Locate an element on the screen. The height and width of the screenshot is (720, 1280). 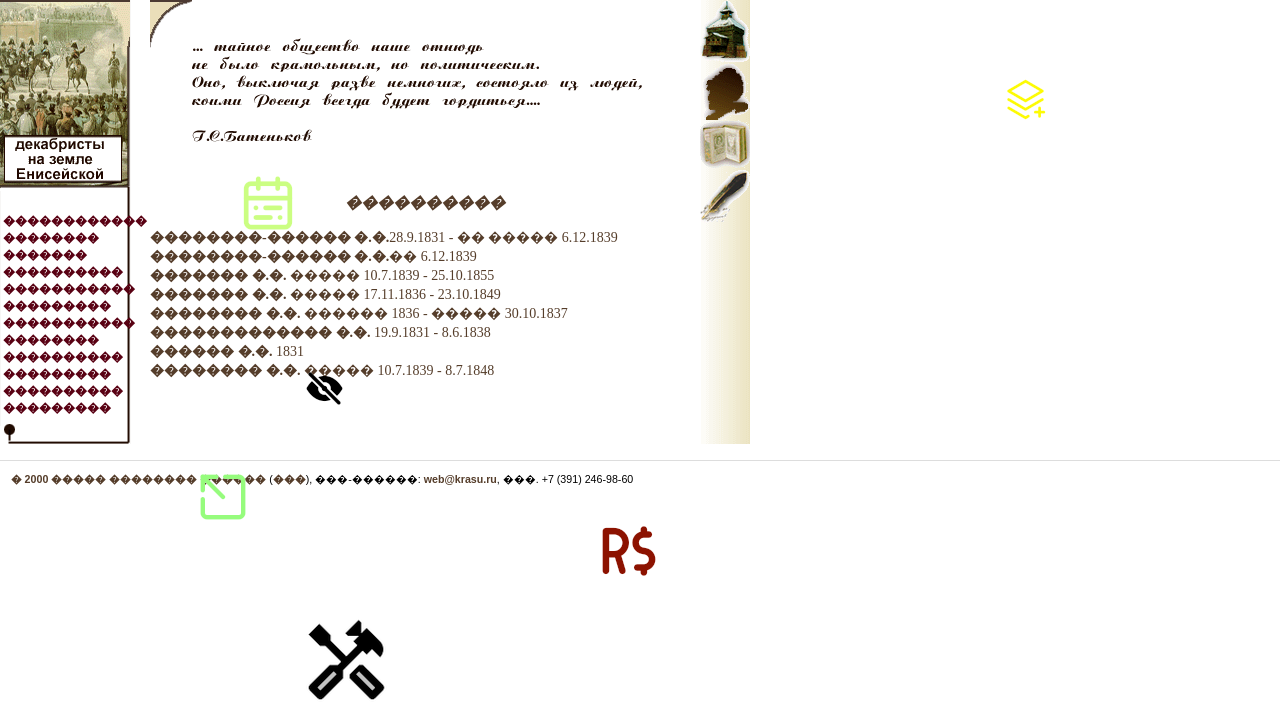
indicates brazilian real (BRL) currency is located at coordinates (629, 551).